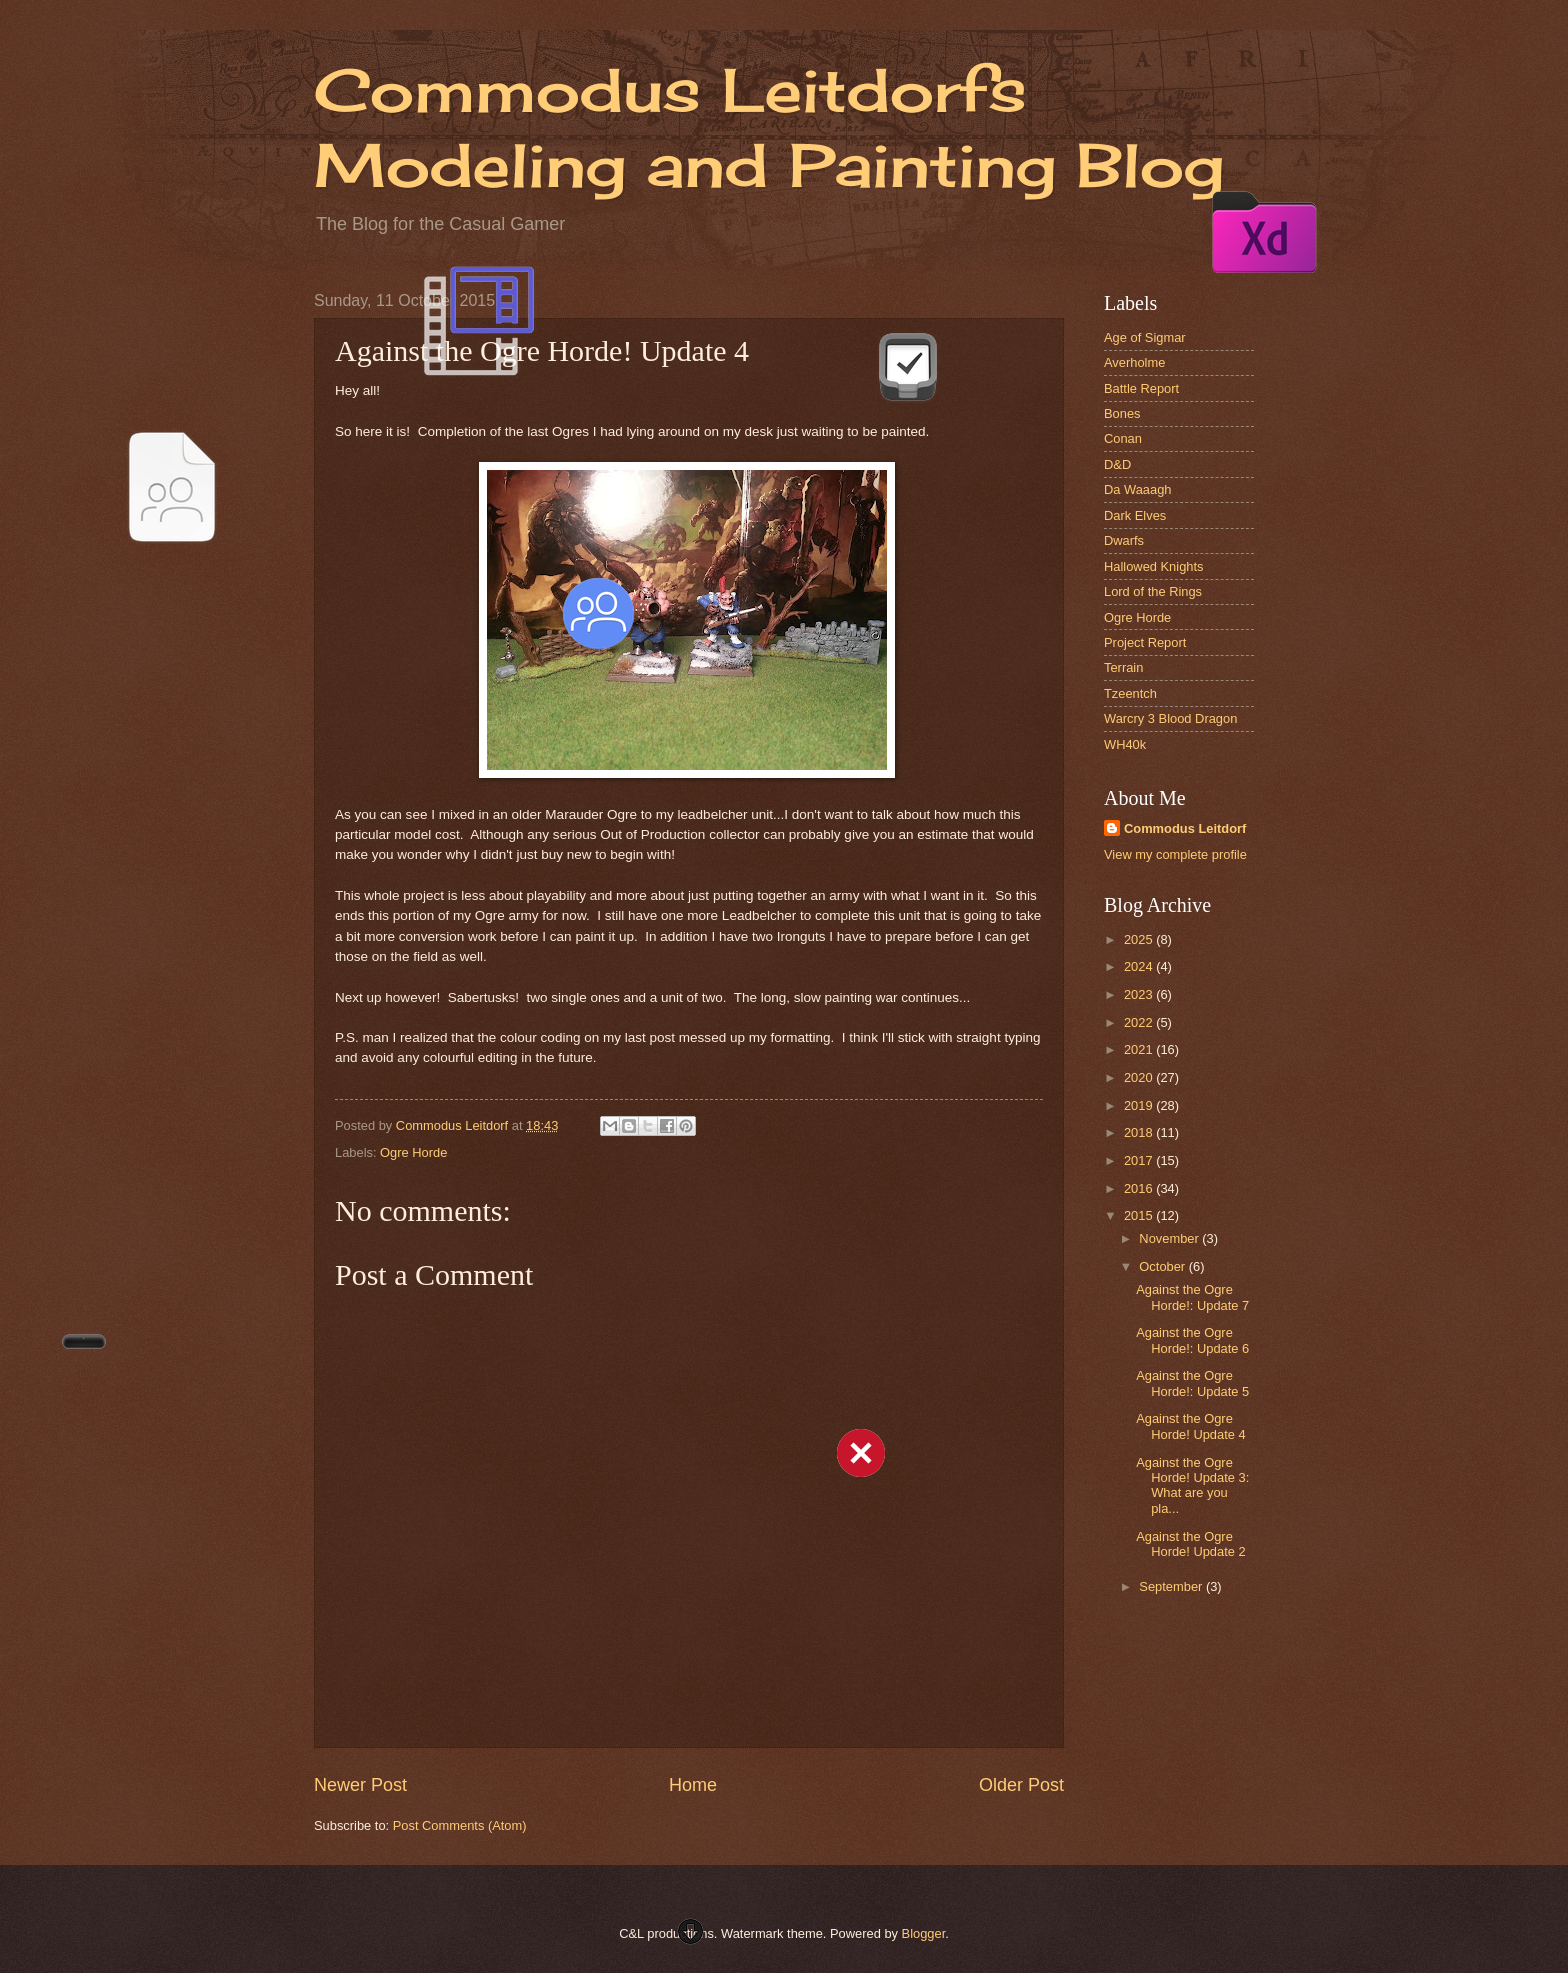 This screenshot has width=1568, height=1973. I want to click on access user accounts and settings, so click(598, 613).